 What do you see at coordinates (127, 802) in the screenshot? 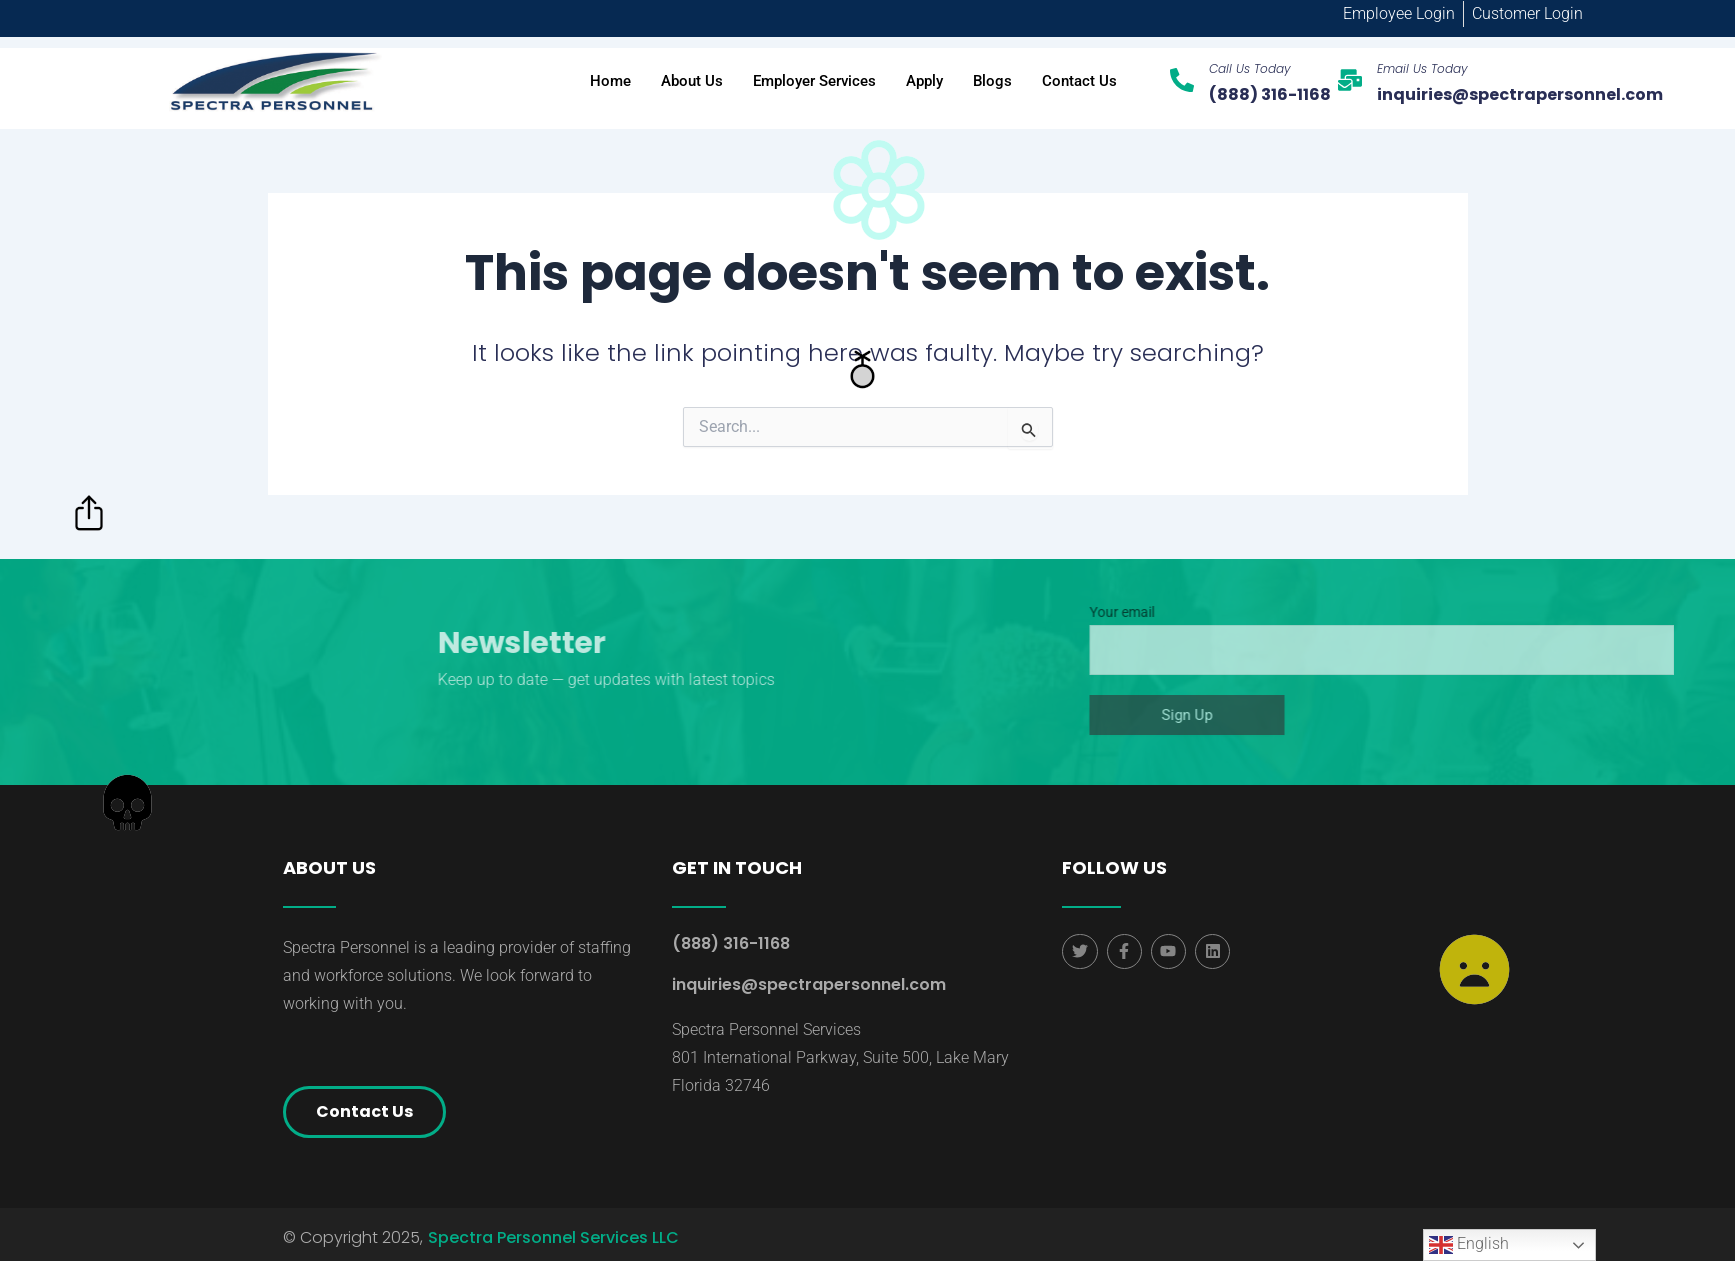
I see `indicates danger or hazardous content` at bounding box center [127, 802].